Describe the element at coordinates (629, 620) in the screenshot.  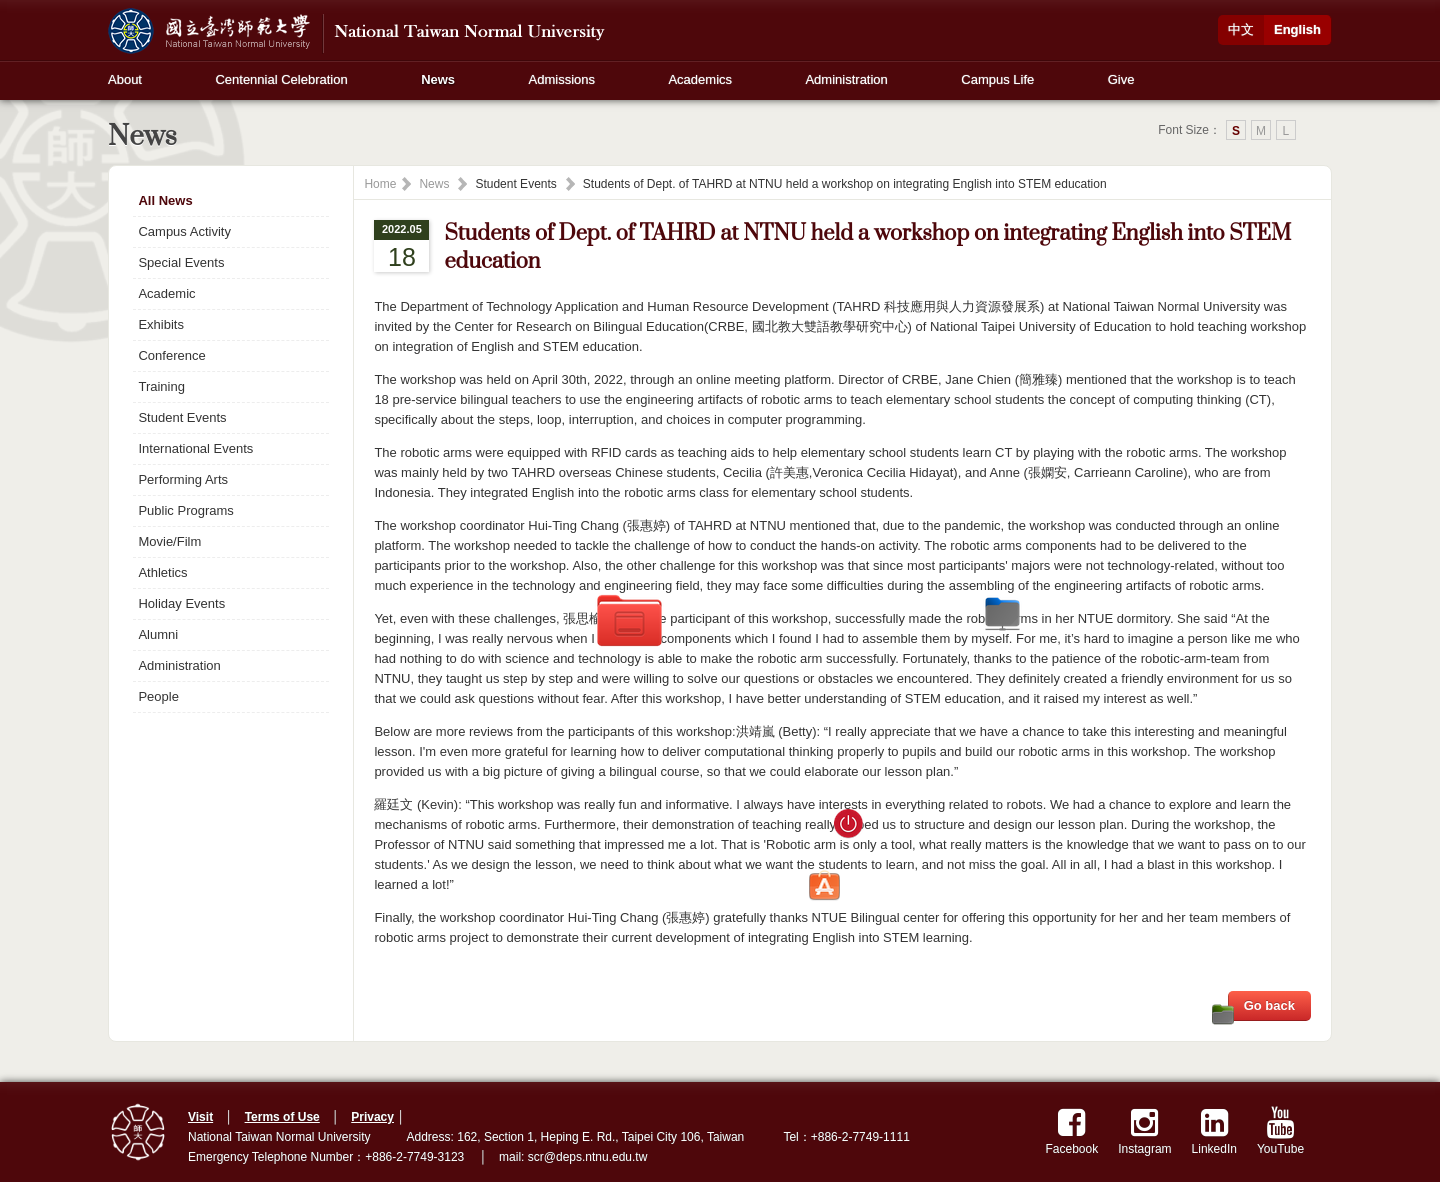
I see `open desktop folder` at that location.